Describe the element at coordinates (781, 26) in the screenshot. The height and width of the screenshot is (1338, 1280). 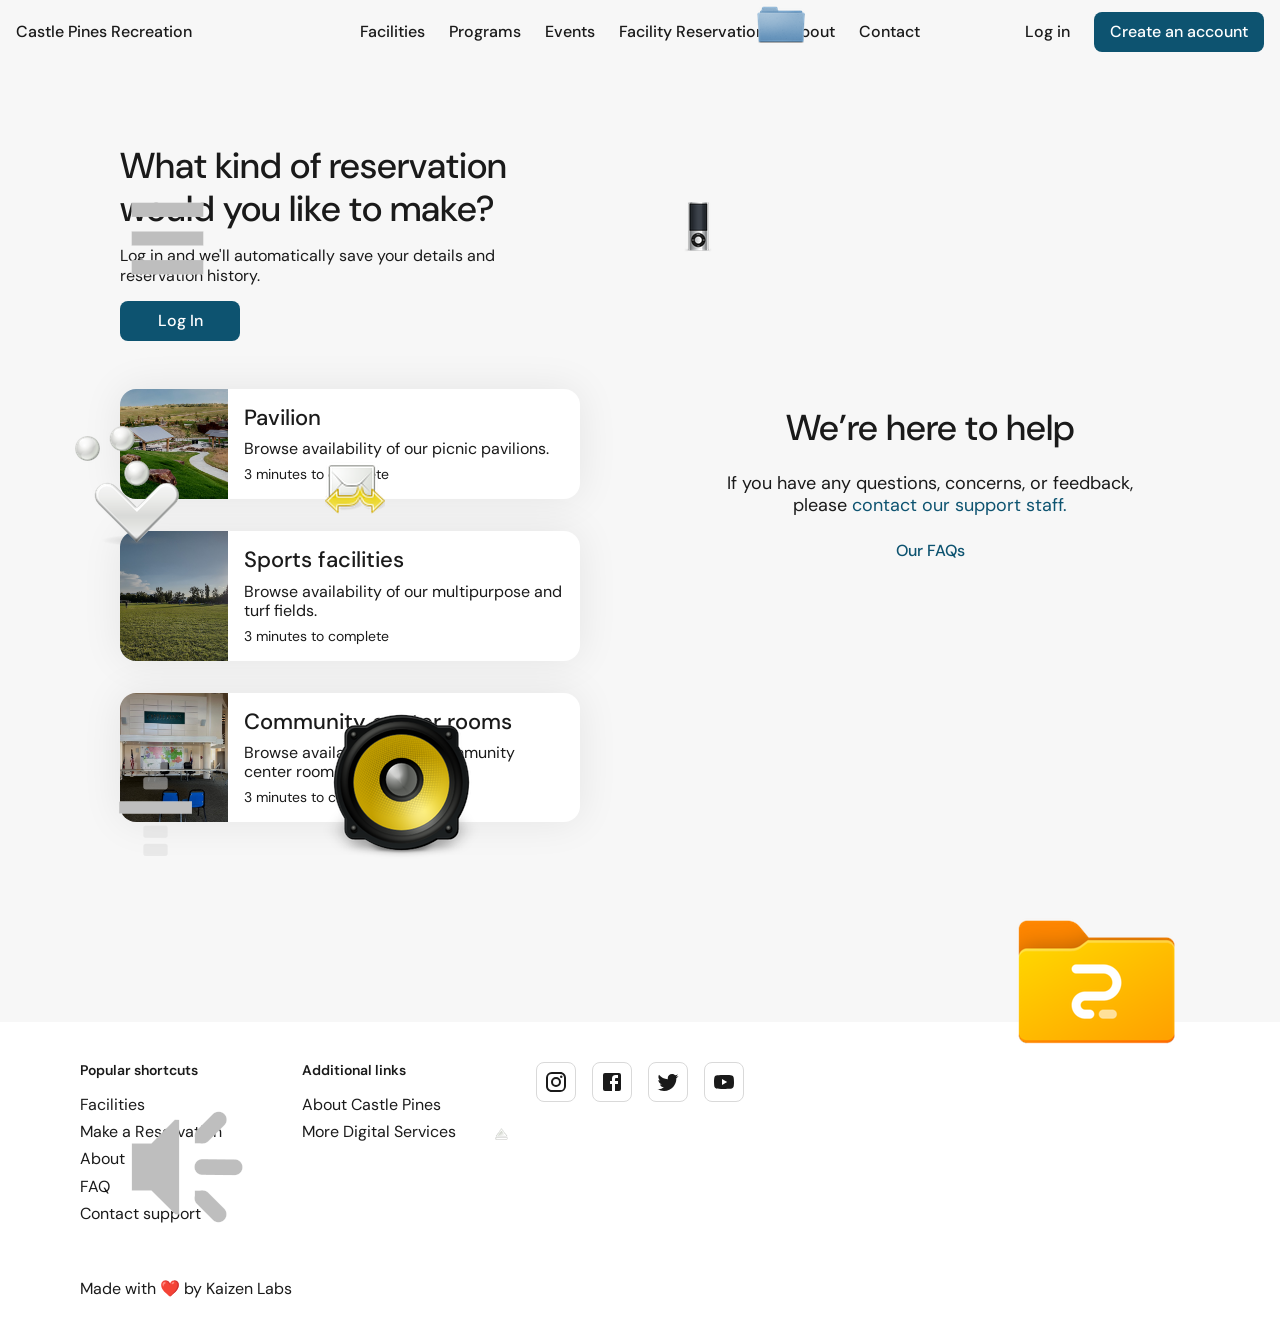
I see `access notes or text annotations in the organizer` at that location.